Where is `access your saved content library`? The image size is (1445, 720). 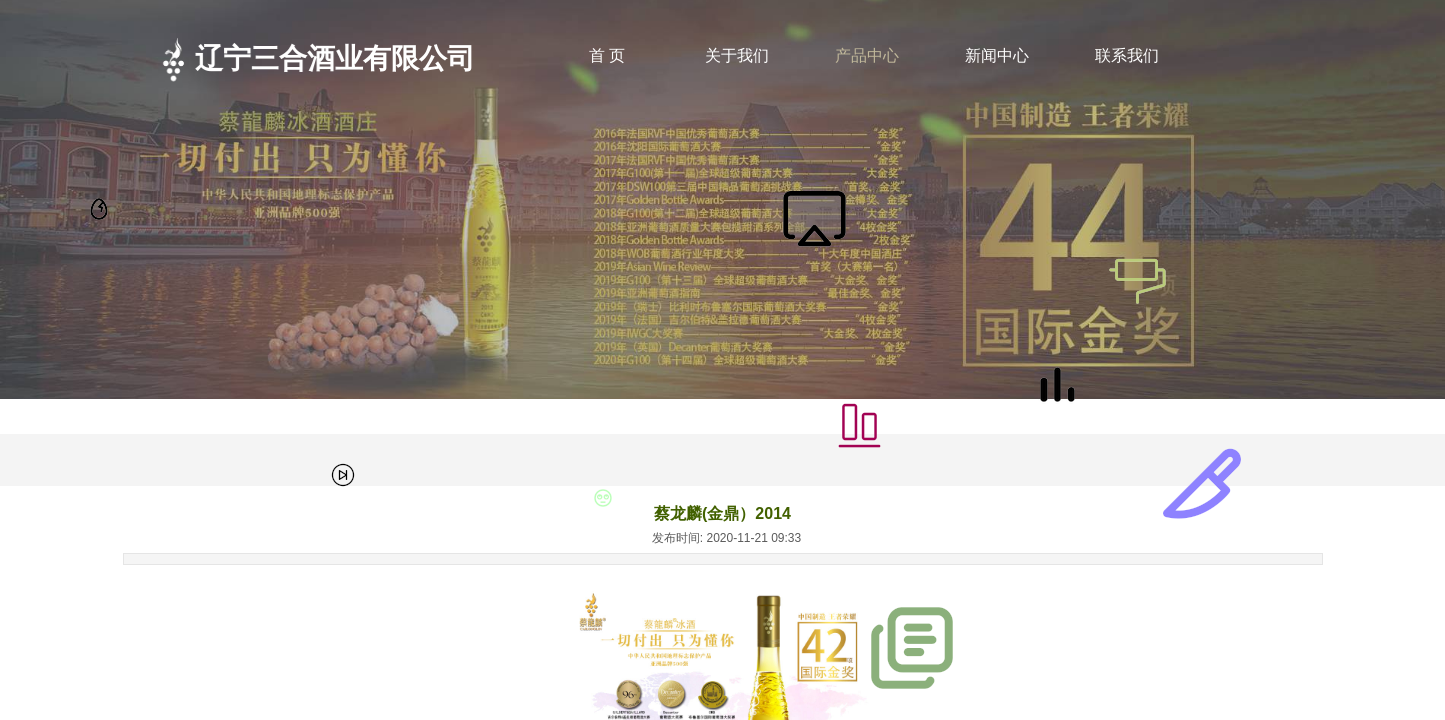
access your saved content library is located at coordinates (912, 648).